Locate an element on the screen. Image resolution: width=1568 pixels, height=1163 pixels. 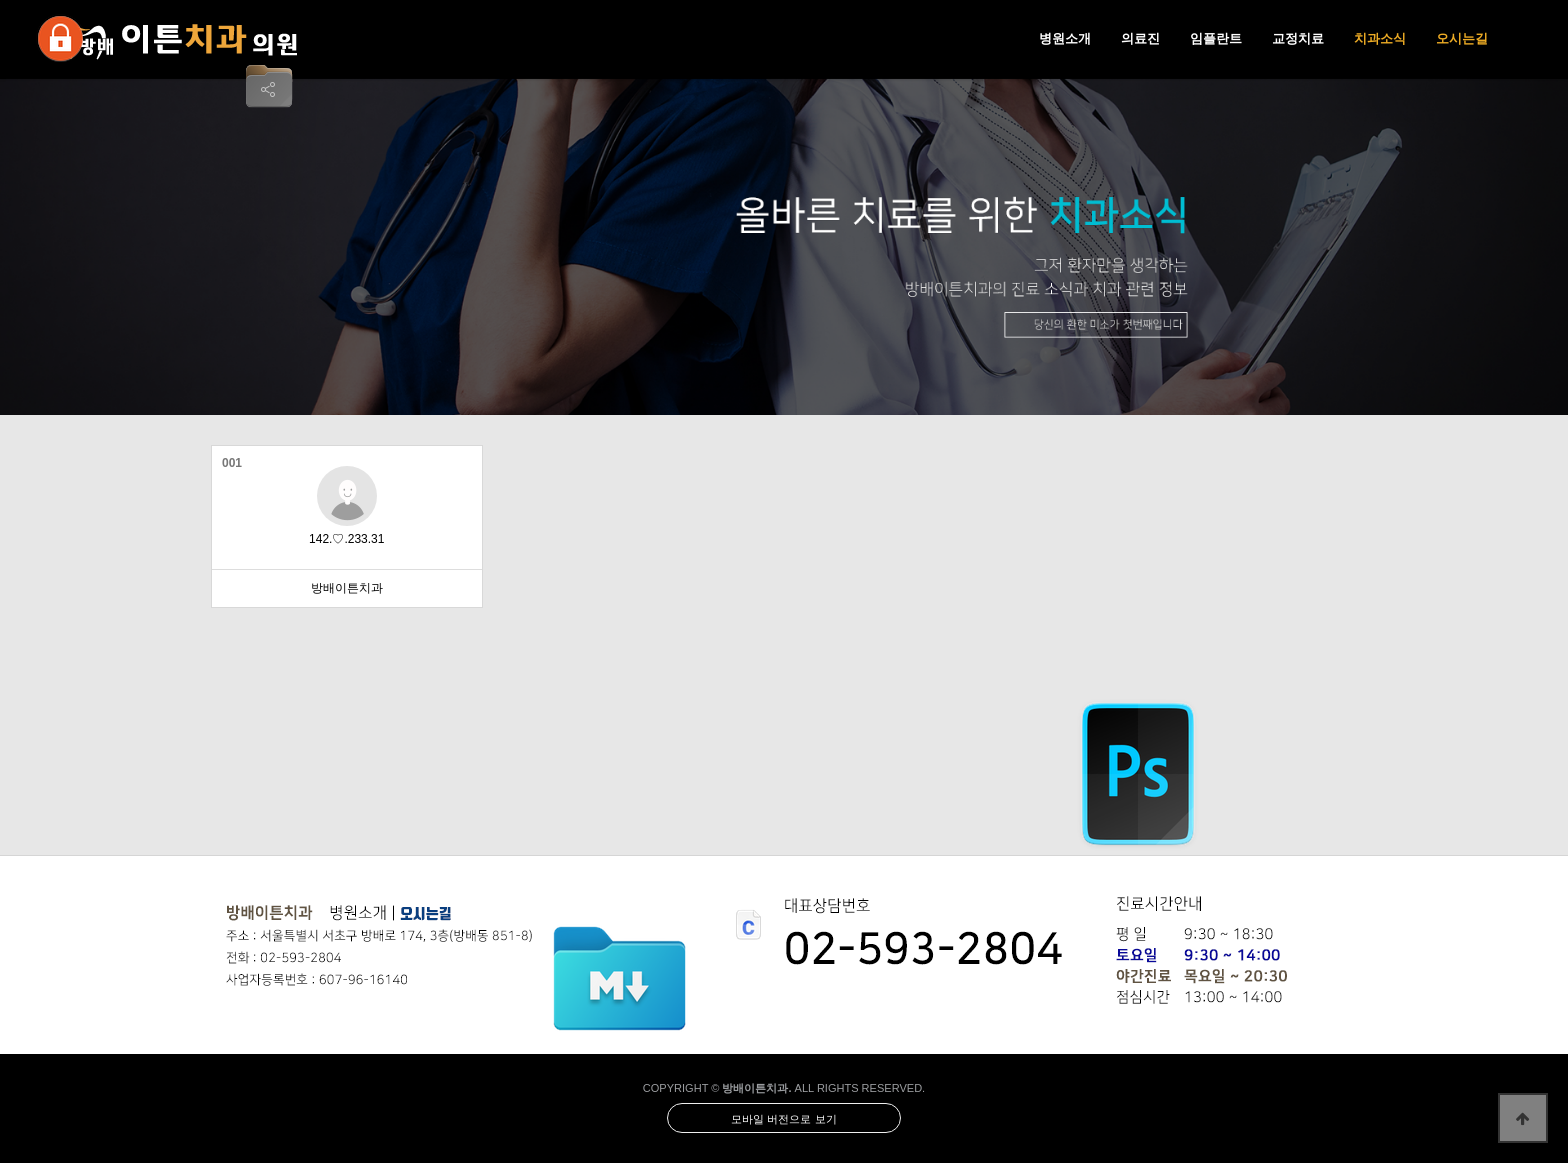
indicates a file or folder is read-only is located at coordinates (60, 38).